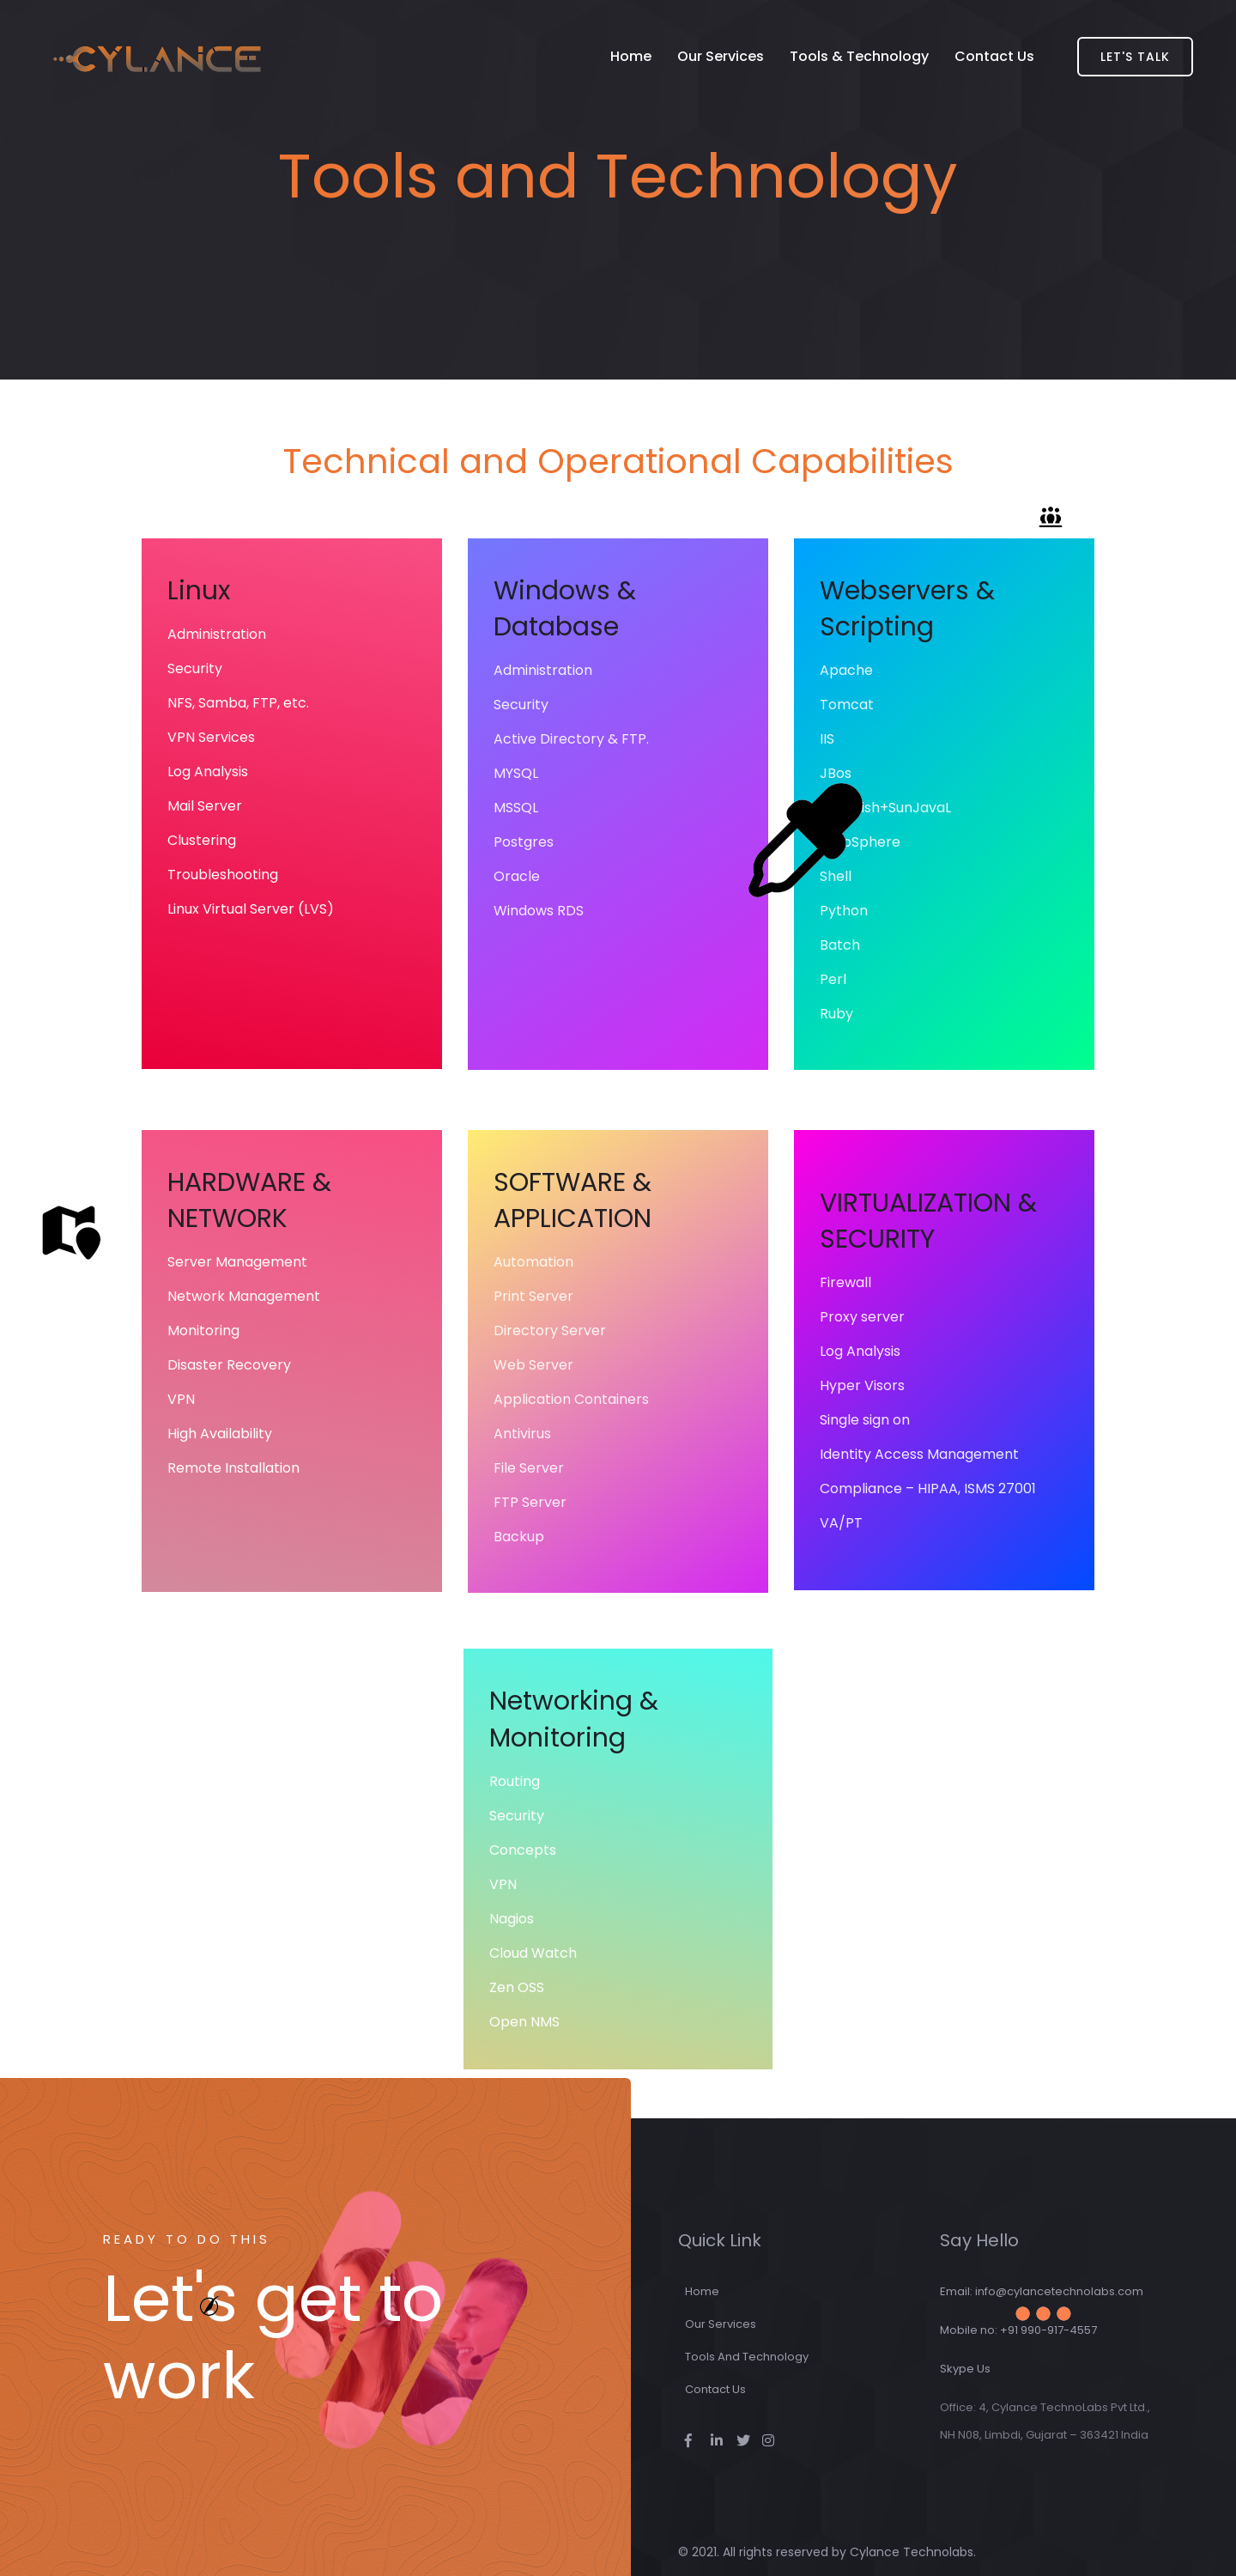  I want to click on pick a color from the canvas, so click(805, 840).